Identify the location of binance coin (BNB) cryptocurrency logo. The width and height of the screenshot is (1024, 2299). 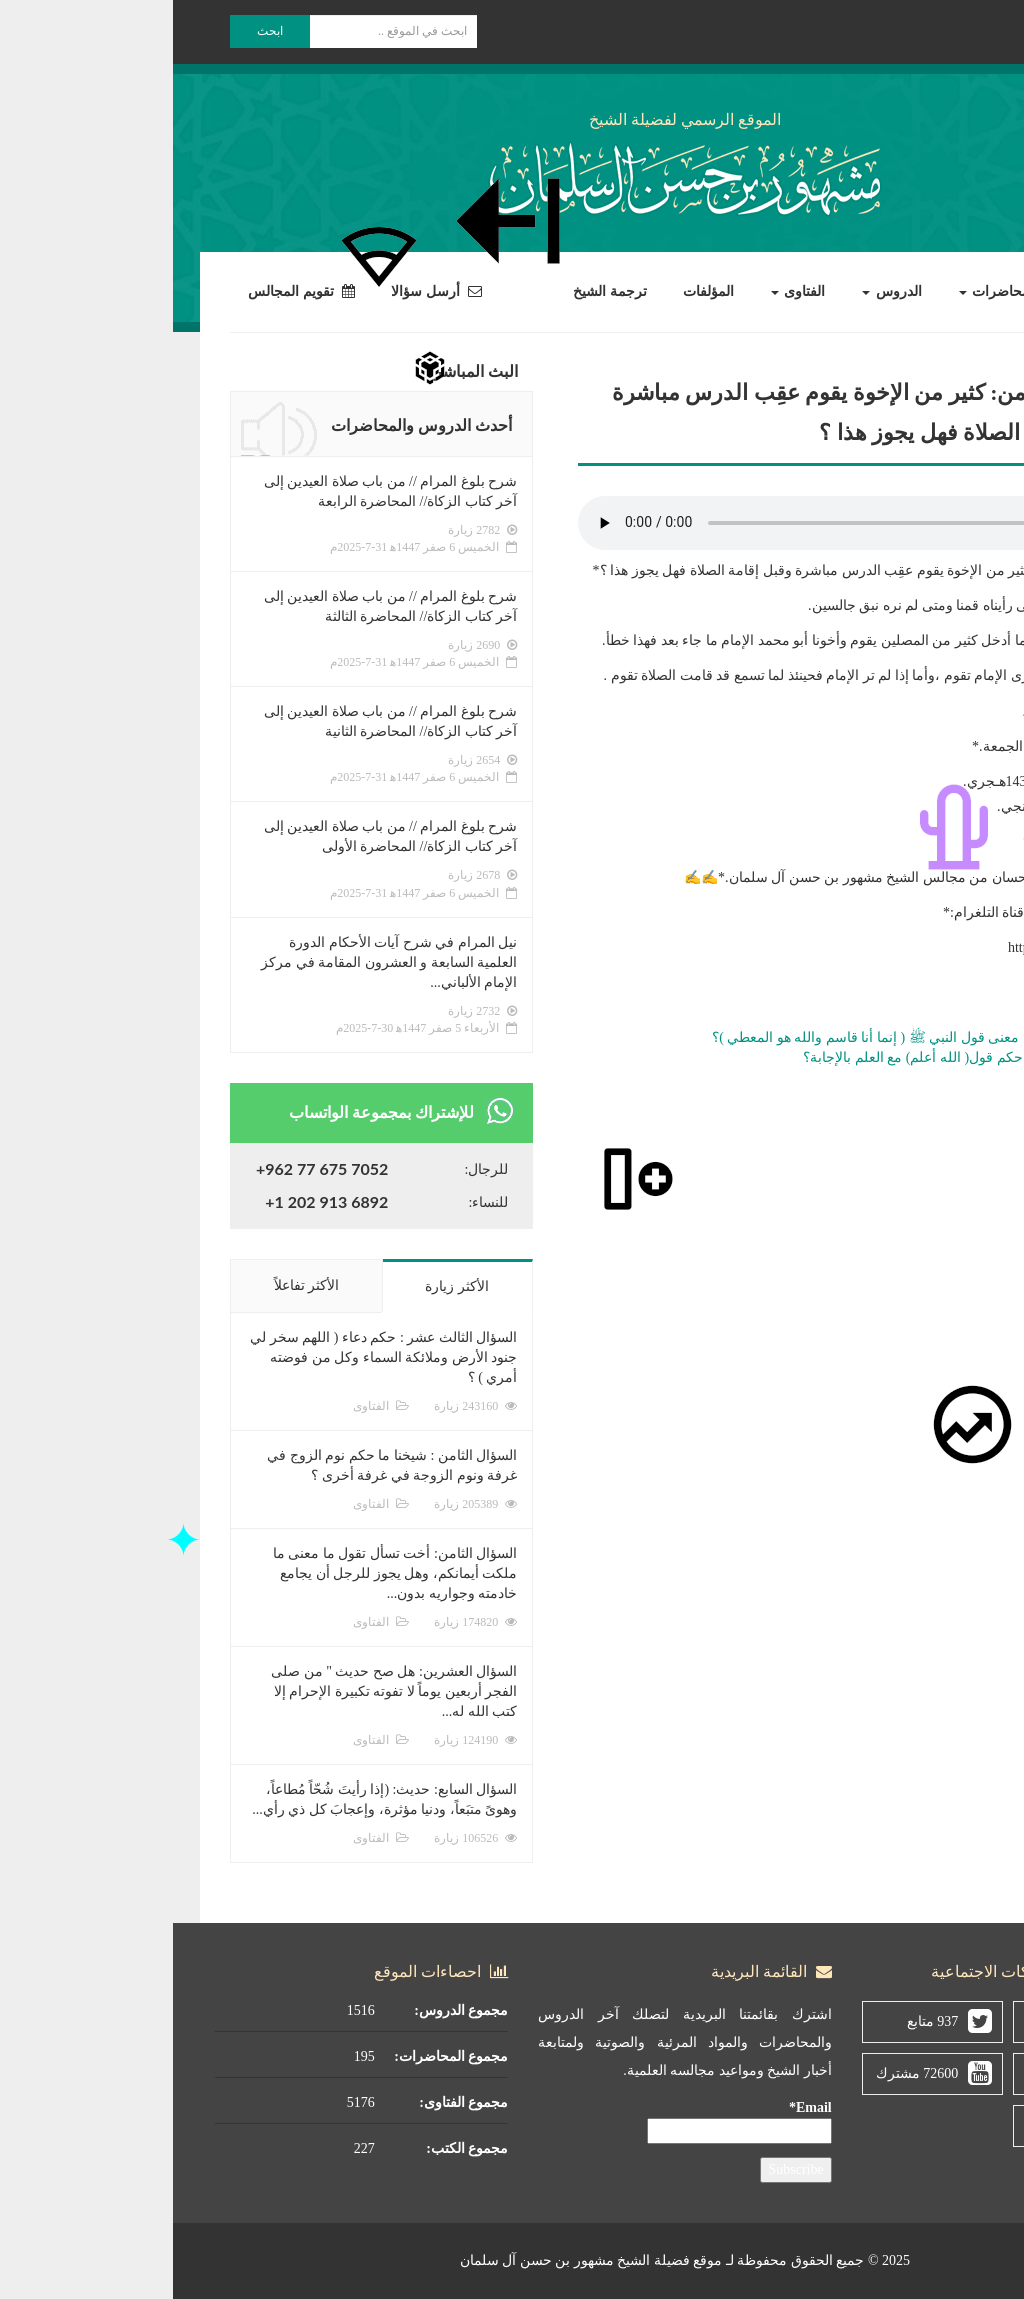
(430, 368).